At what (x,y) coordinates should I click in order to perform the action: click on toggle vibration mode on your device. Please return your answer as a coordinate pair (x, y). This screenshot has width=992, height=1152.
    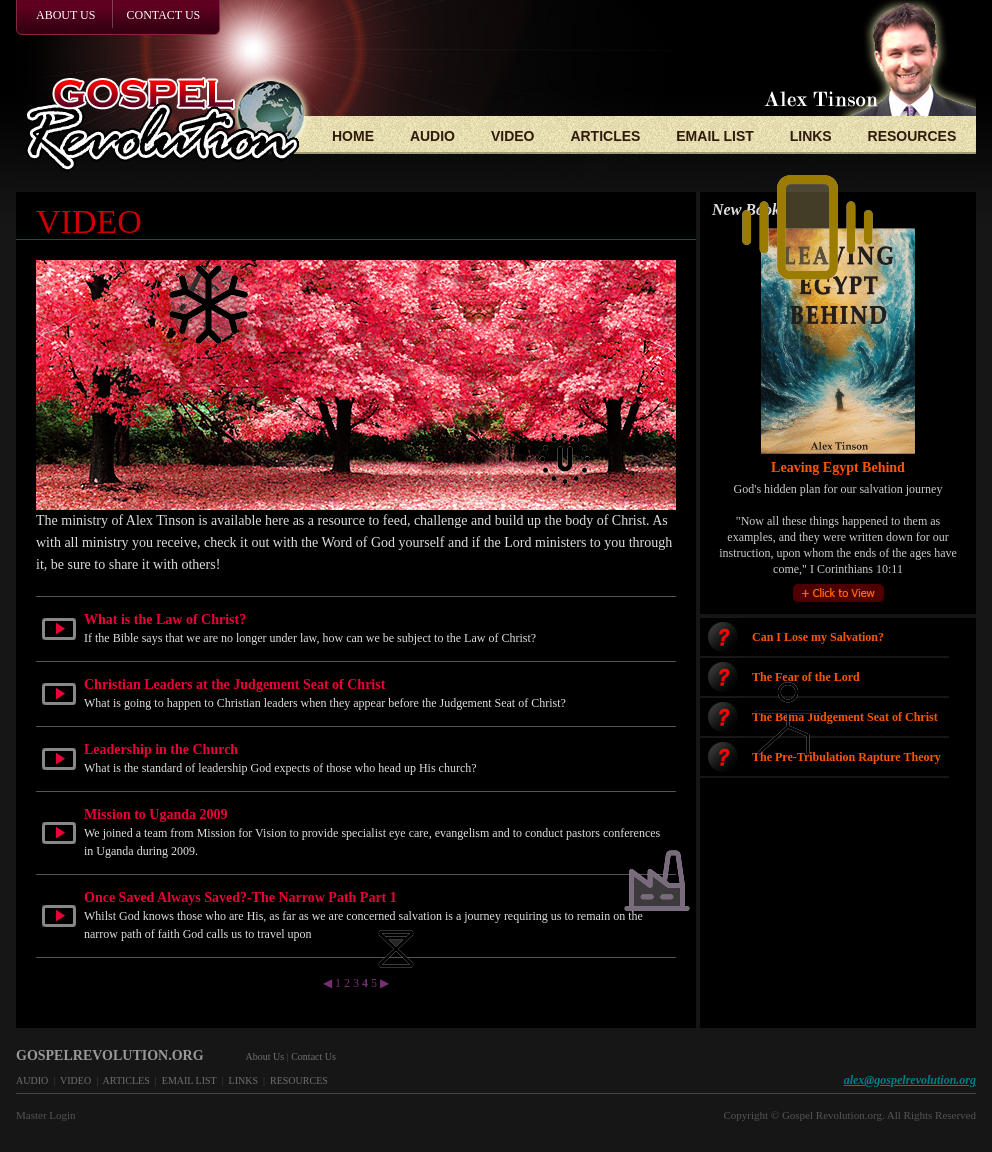
    Looking at the image, I should click on (807, 227).